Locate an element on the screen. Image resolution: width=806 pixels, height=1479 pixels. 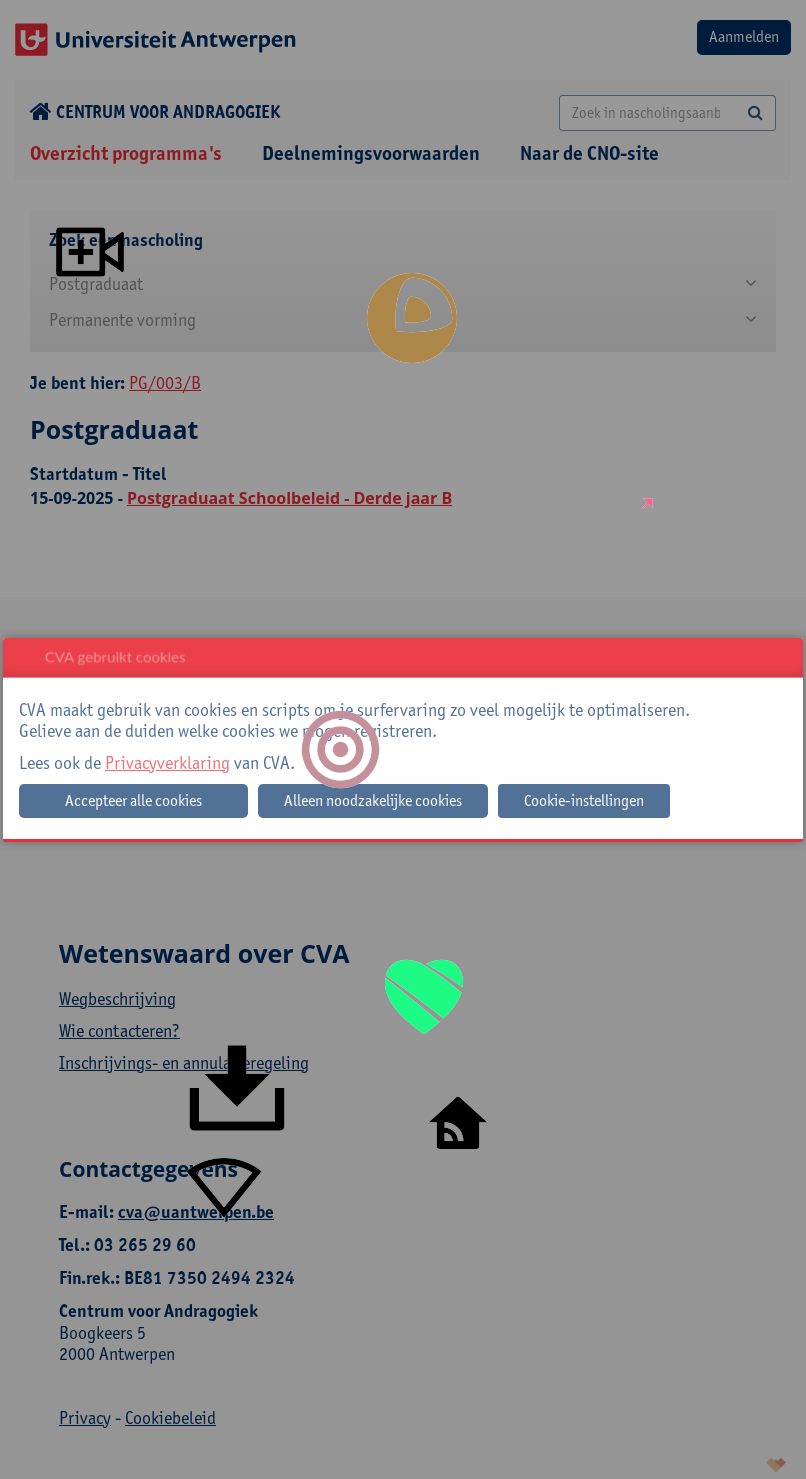
activate focus mode is located at coordinates (340, 749).